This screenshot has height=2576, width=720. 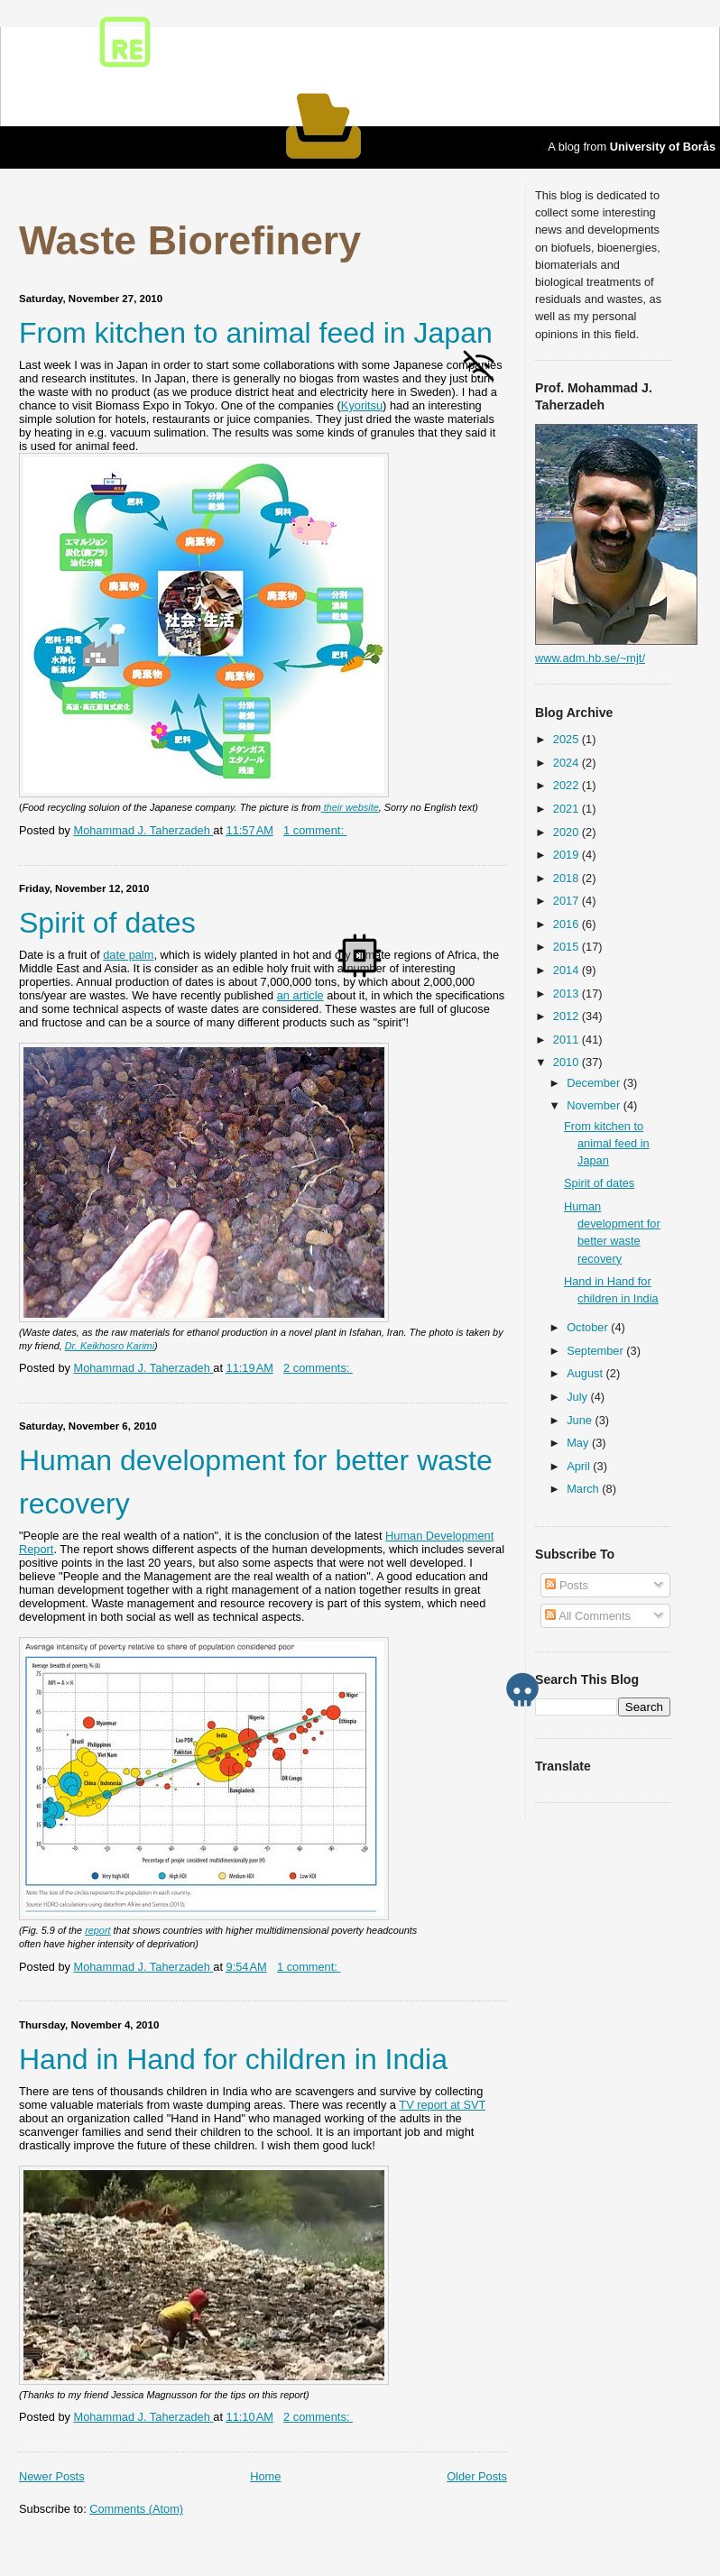 I want to click on view processor or system performance, so click(x=359, y=955).